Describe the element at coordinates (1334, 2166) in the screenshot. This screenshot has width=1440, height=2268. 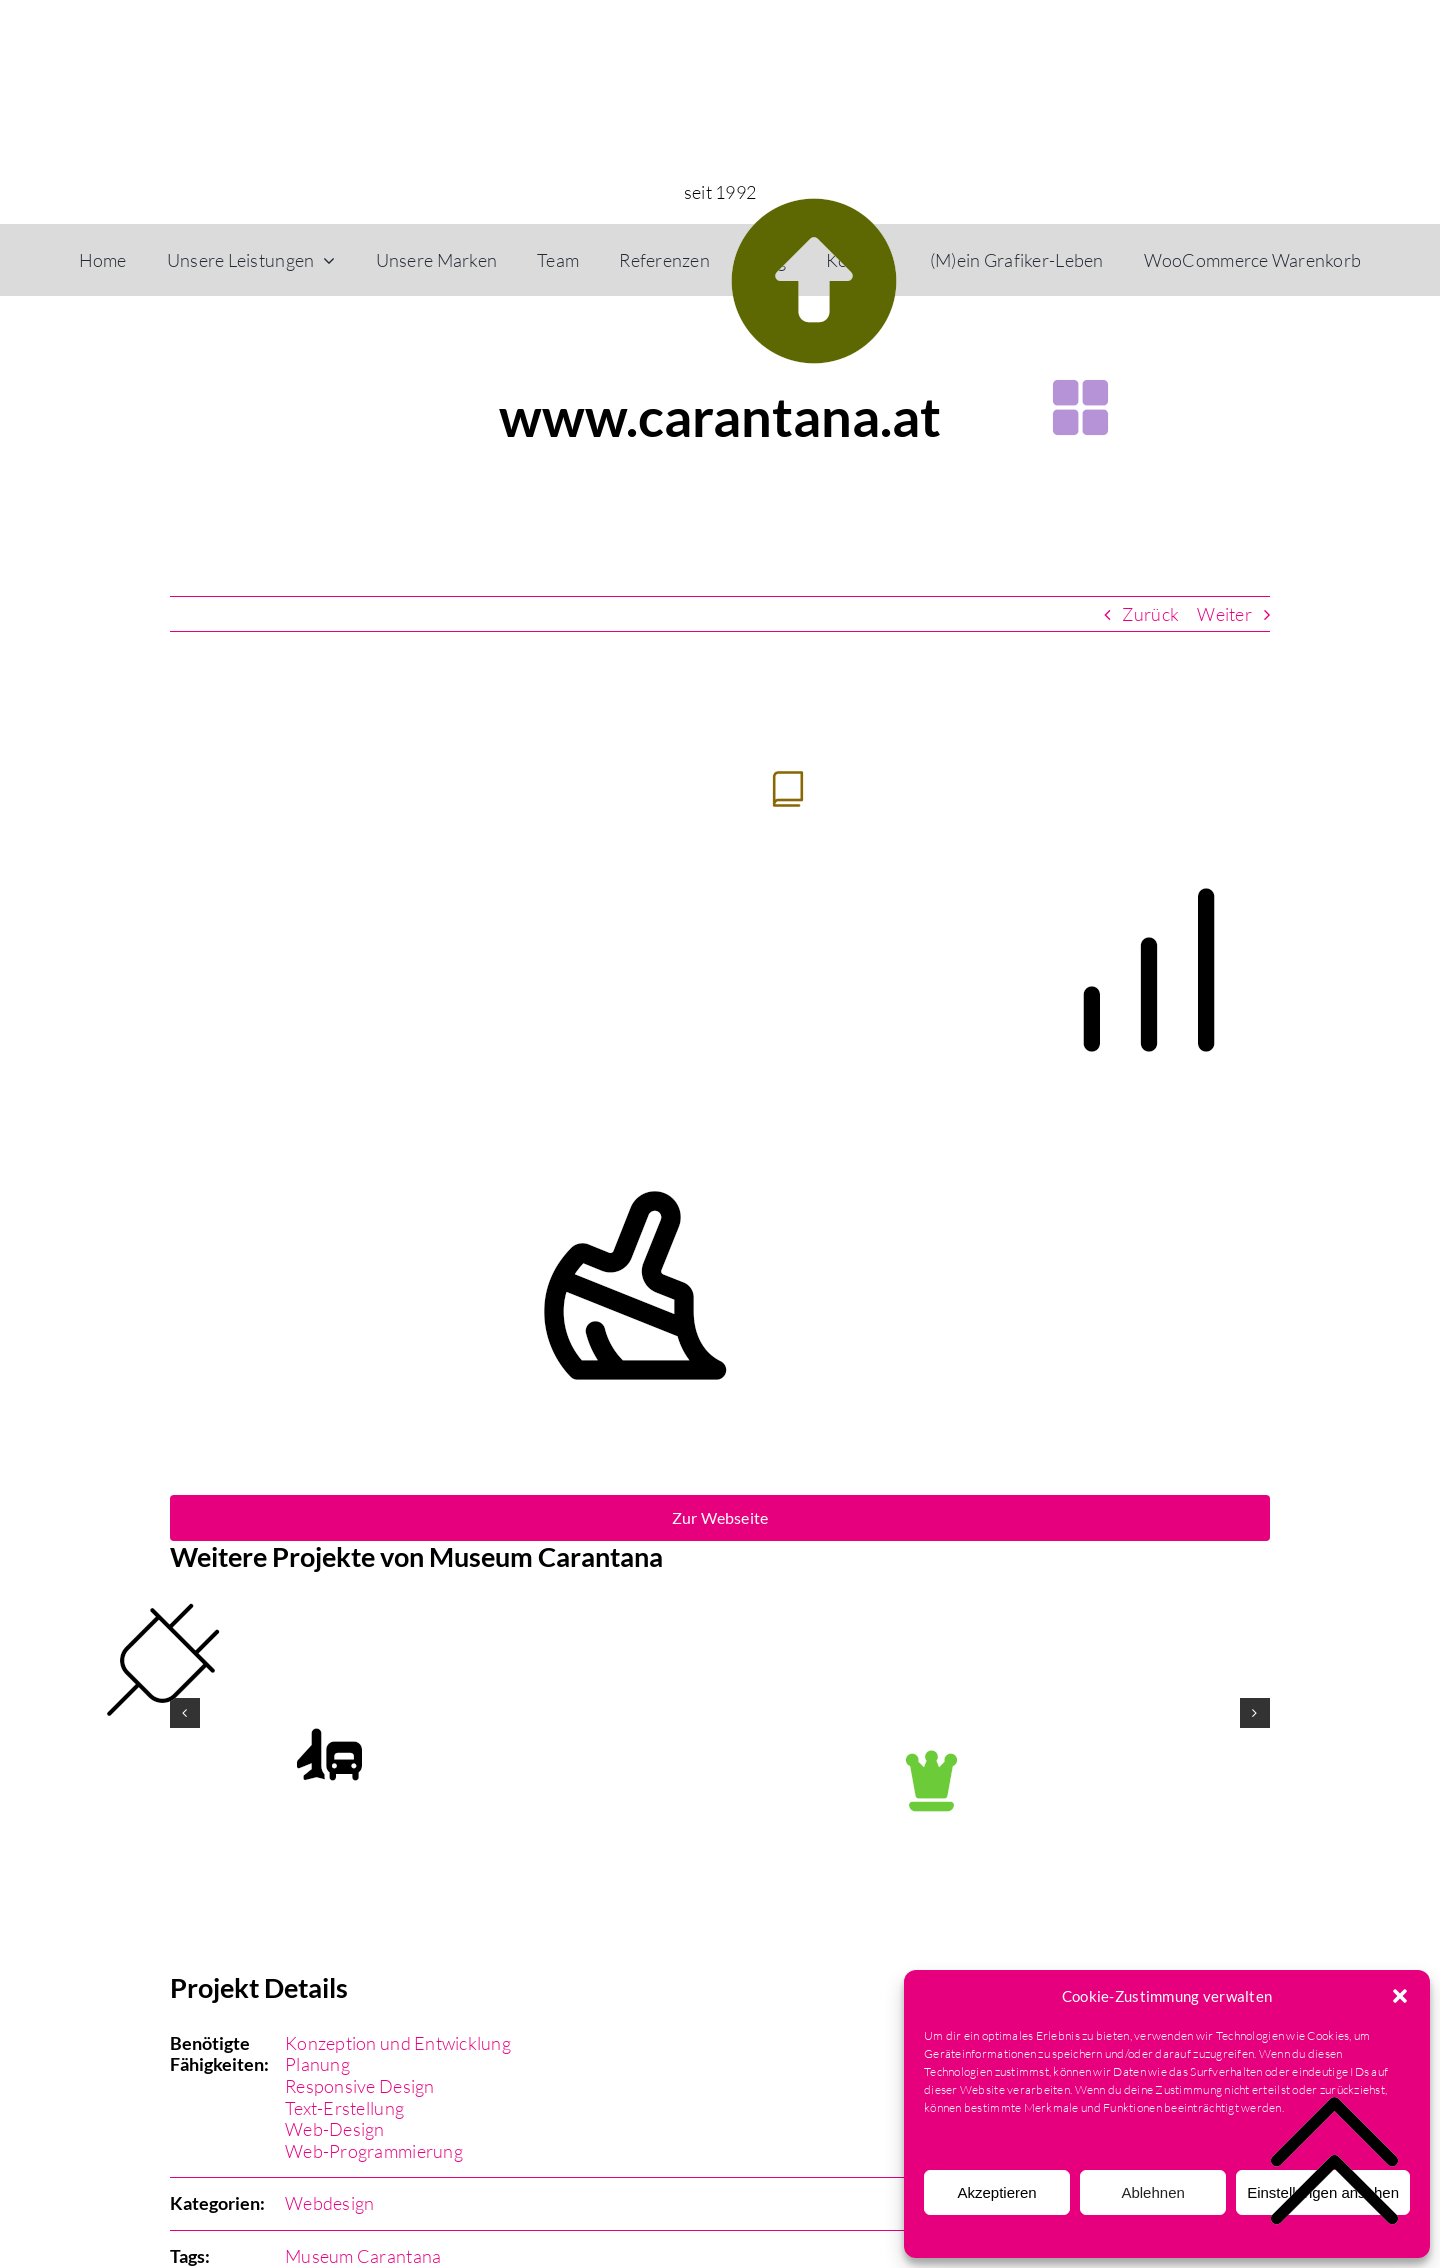
I see `scroll to top of page` at that location.